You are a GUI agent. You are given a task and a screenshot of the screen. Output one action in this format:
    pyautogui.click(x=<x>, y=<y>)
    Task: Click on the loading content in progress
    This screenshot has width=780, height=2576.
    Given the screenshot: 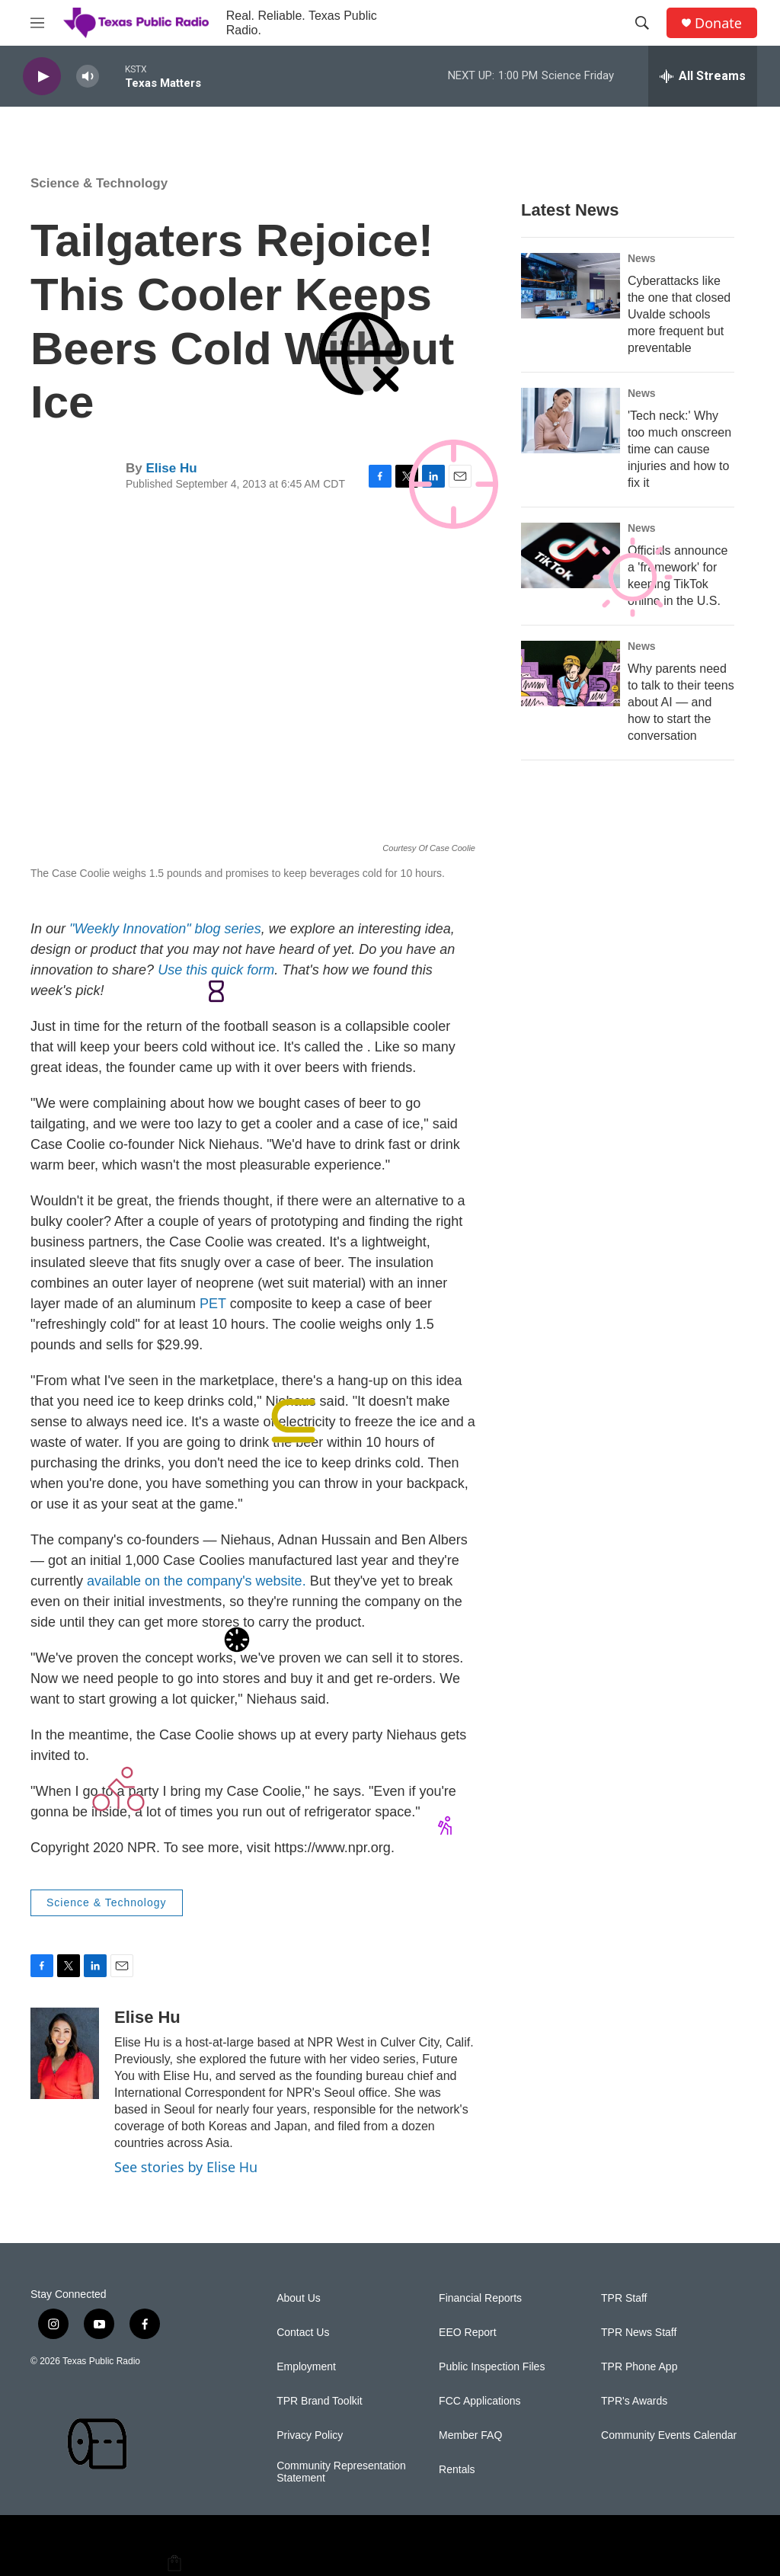 What is the action you would take?
    pyautogui.click(x=237, y=1640)
    